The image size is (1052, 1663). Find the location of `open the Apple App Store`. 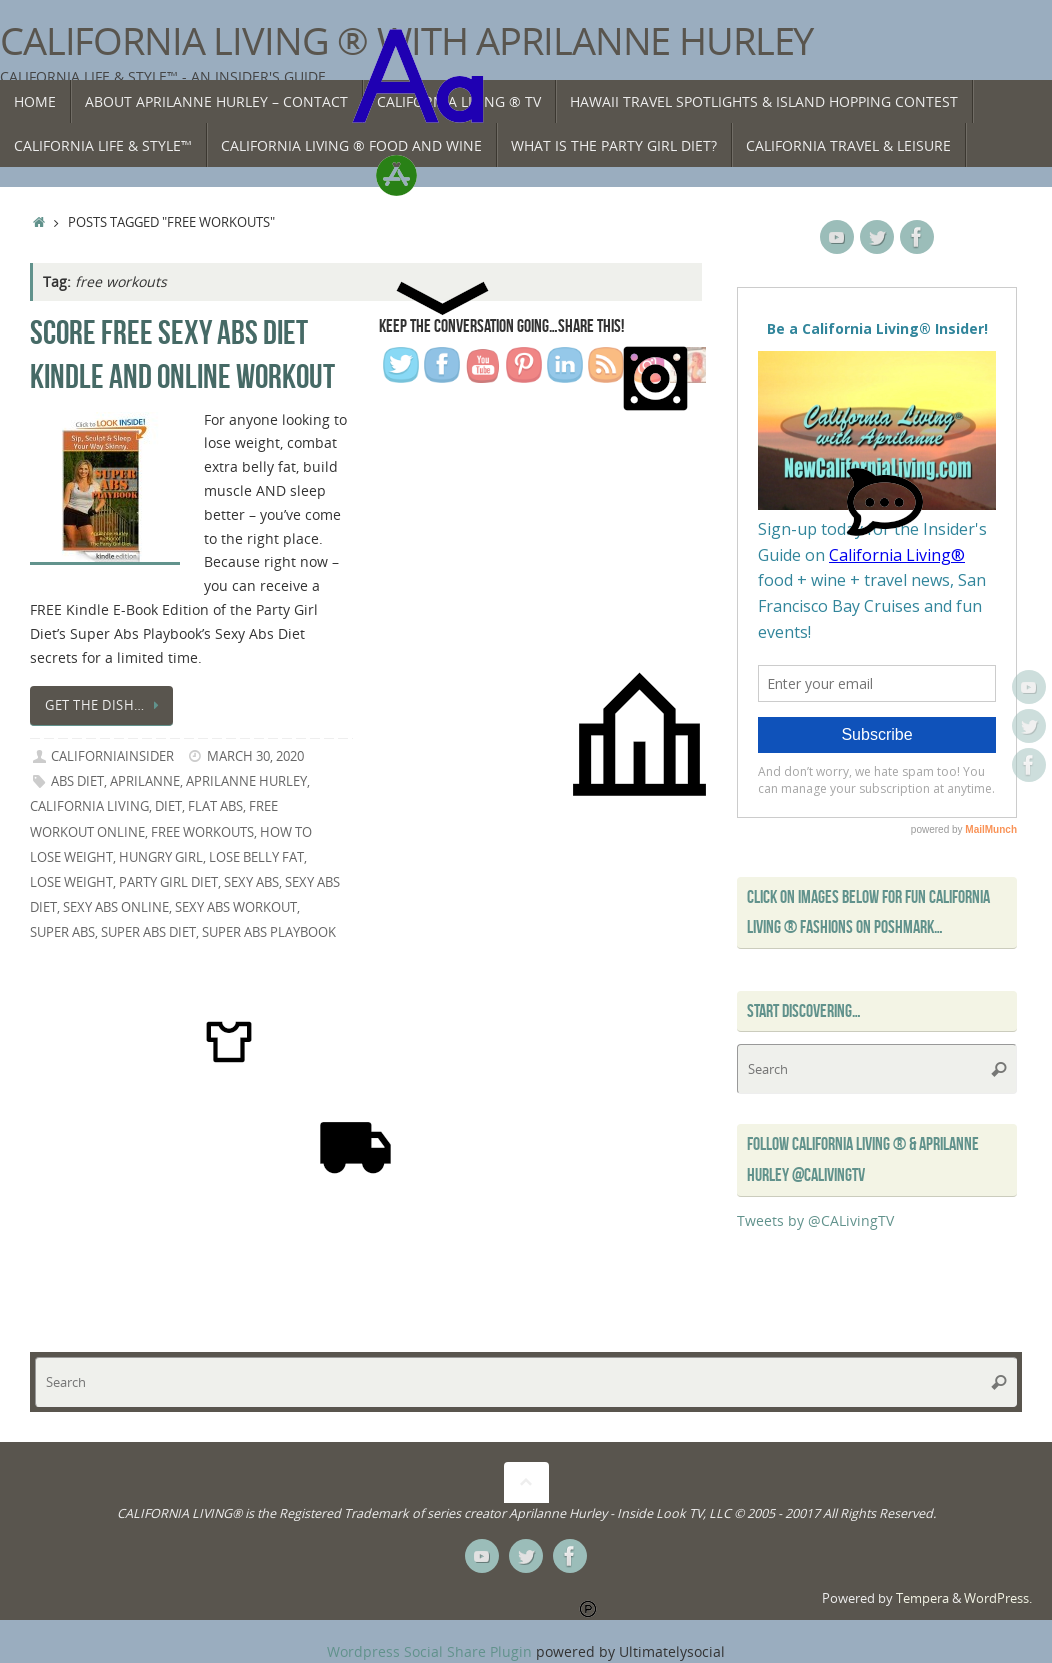

open the Apple App Store is located at coordinates (396, 175).